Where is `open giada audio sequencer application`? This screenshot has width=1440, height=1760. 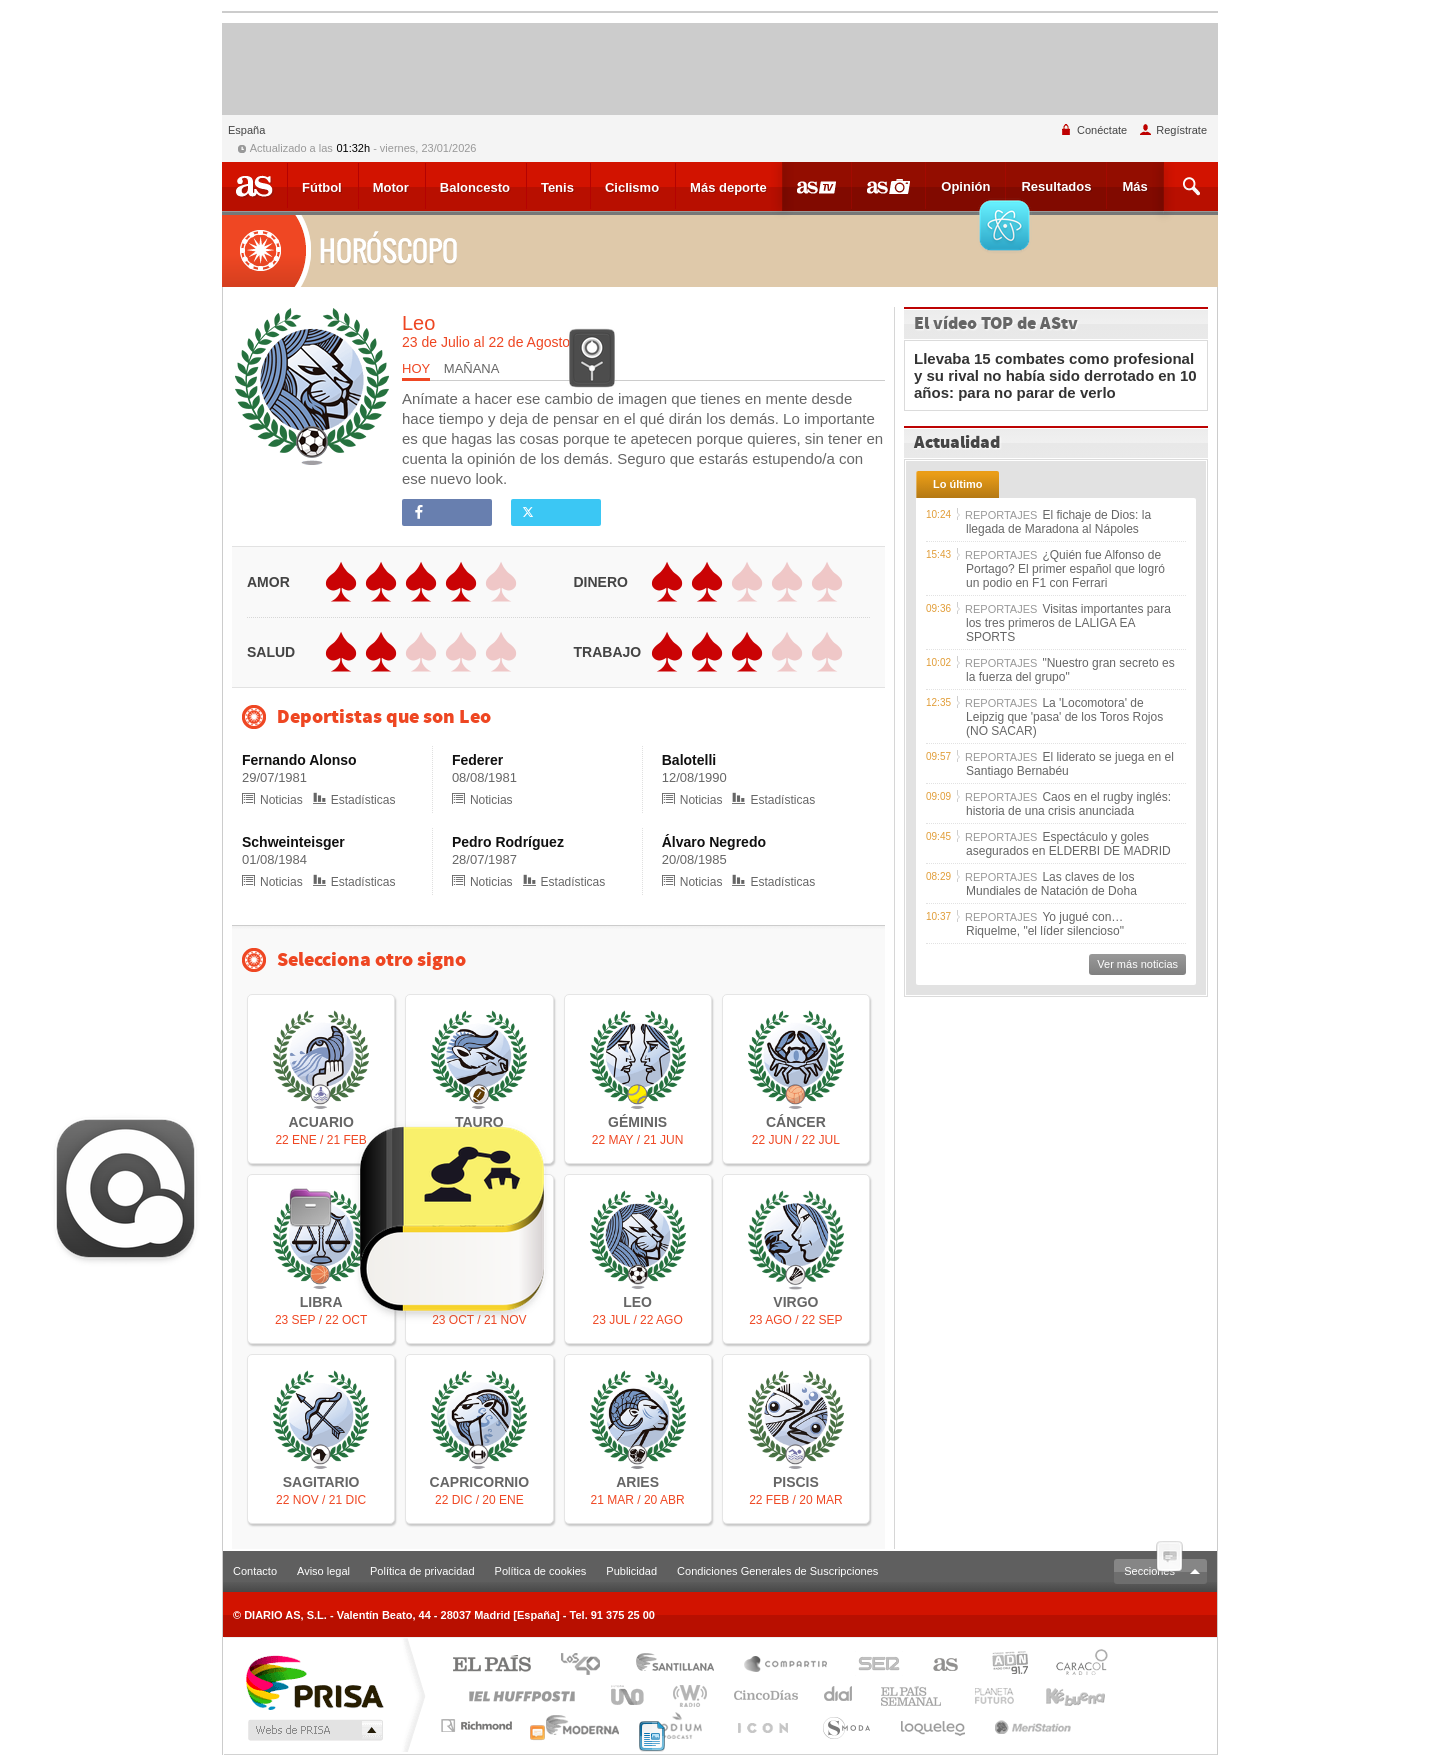 open giada audio sequencer application is located at coordinates (125, 1188).